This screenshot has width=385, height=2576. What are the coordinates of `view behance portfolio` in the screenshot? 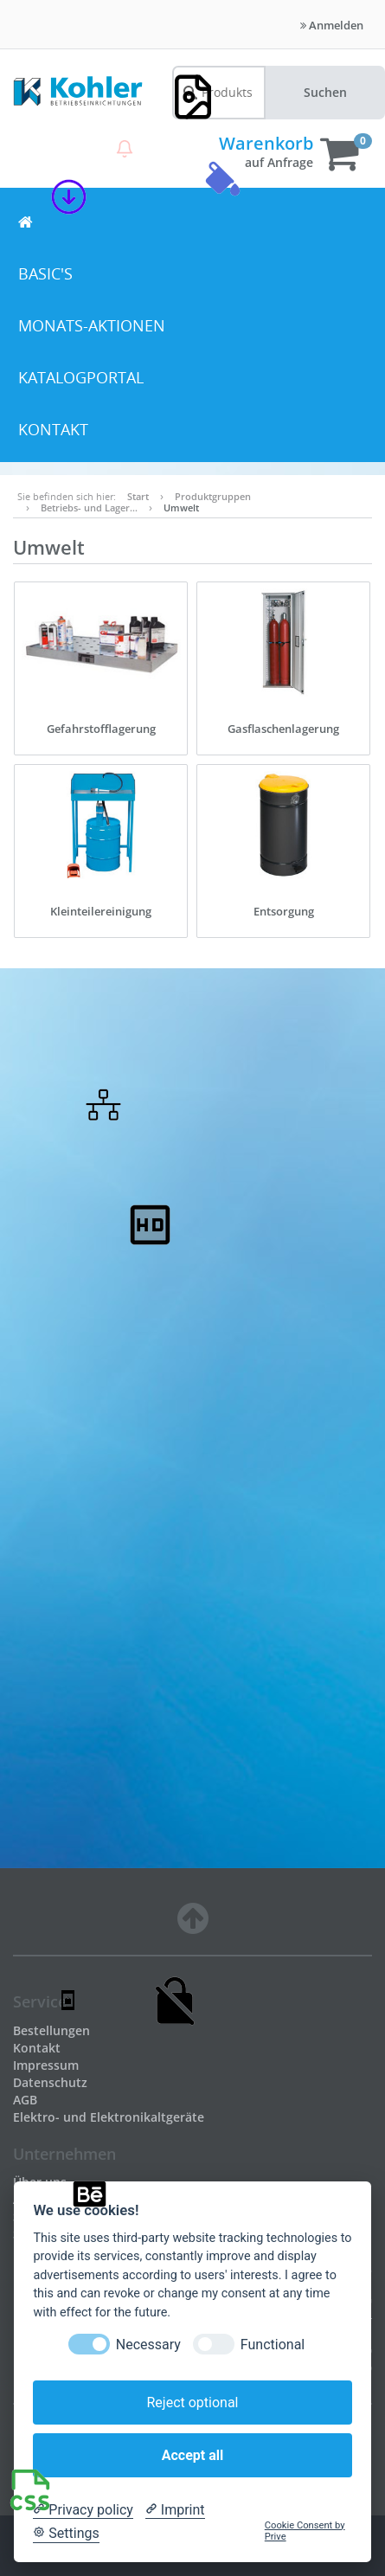 It's located at (89, 2194).